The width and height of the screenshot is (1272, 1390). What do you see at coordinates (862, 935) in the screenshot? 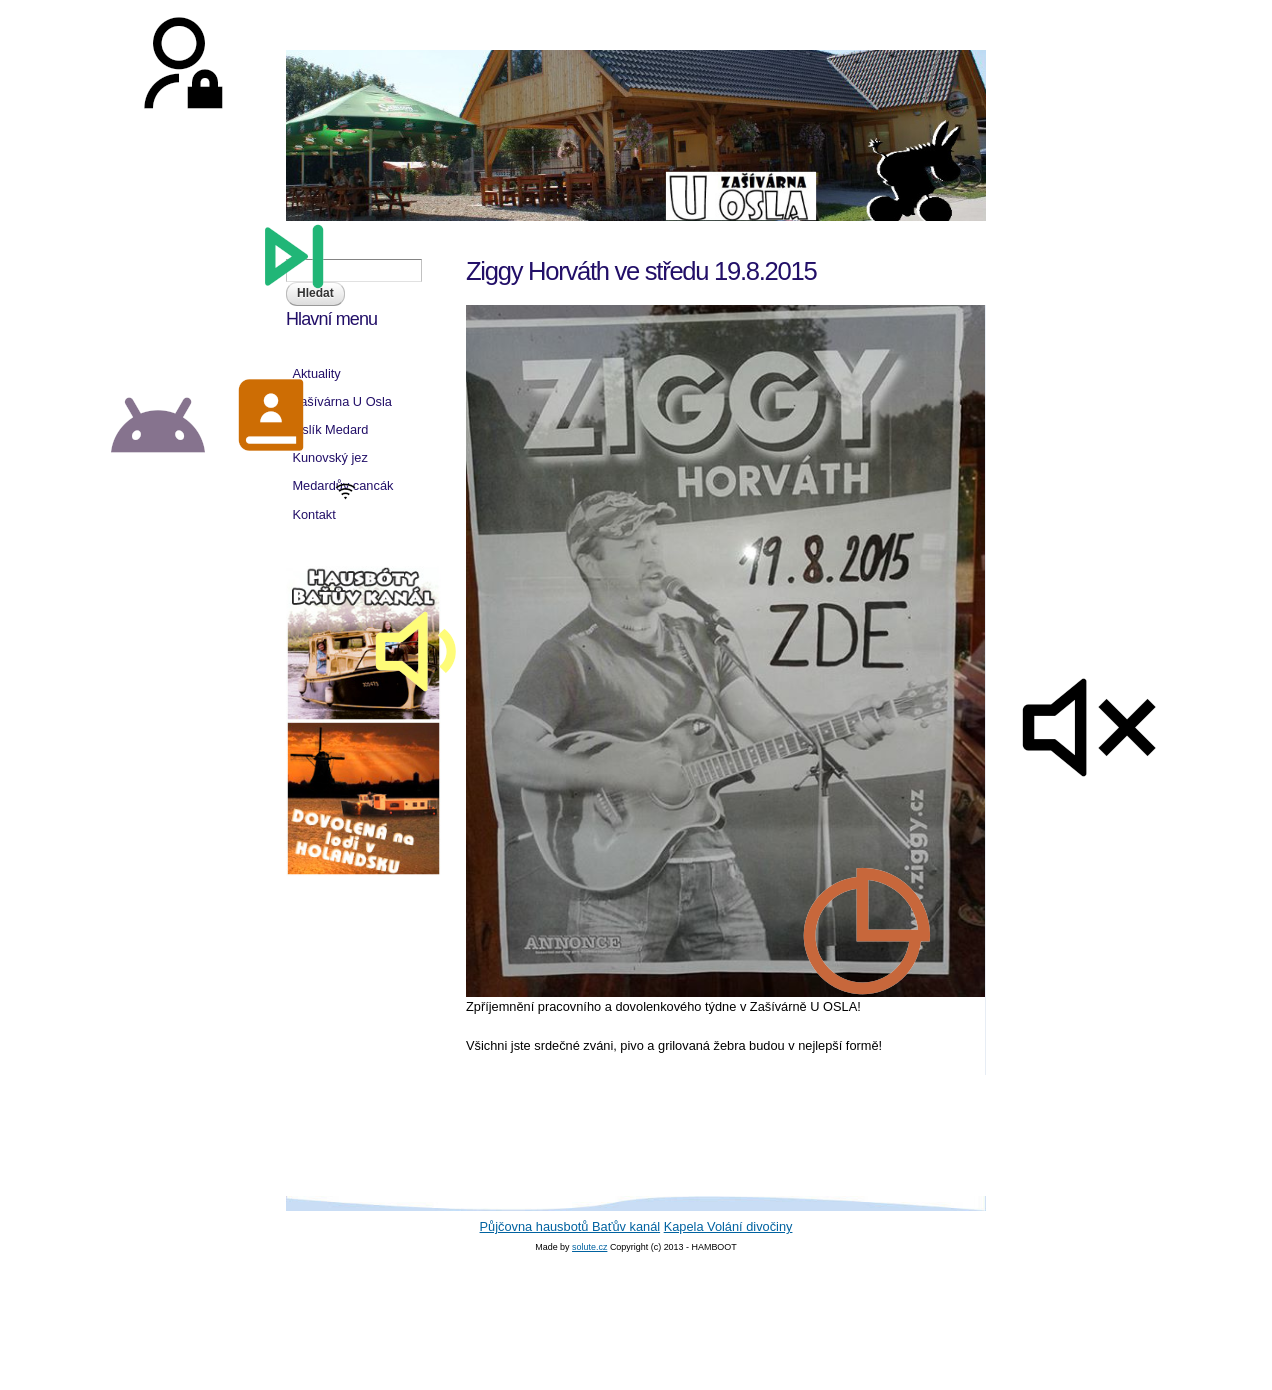
I see `view business analytics or statistics` at bounding box center [862, 935].